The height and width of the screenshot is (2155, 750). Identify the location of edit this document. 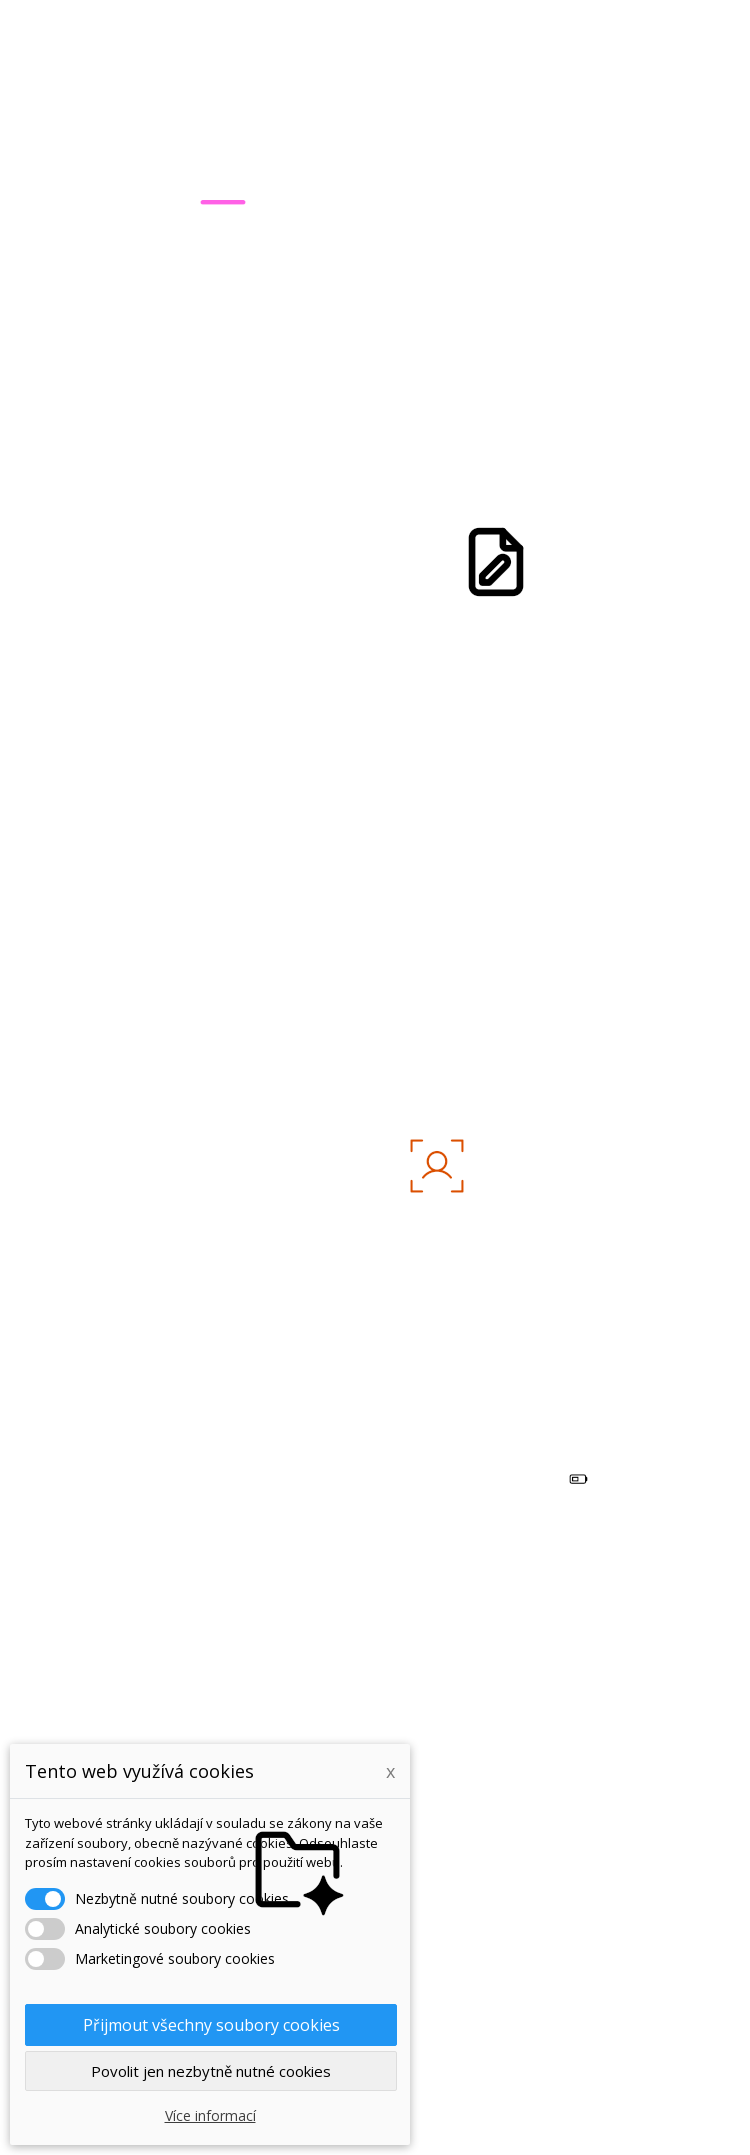
(496, 562).